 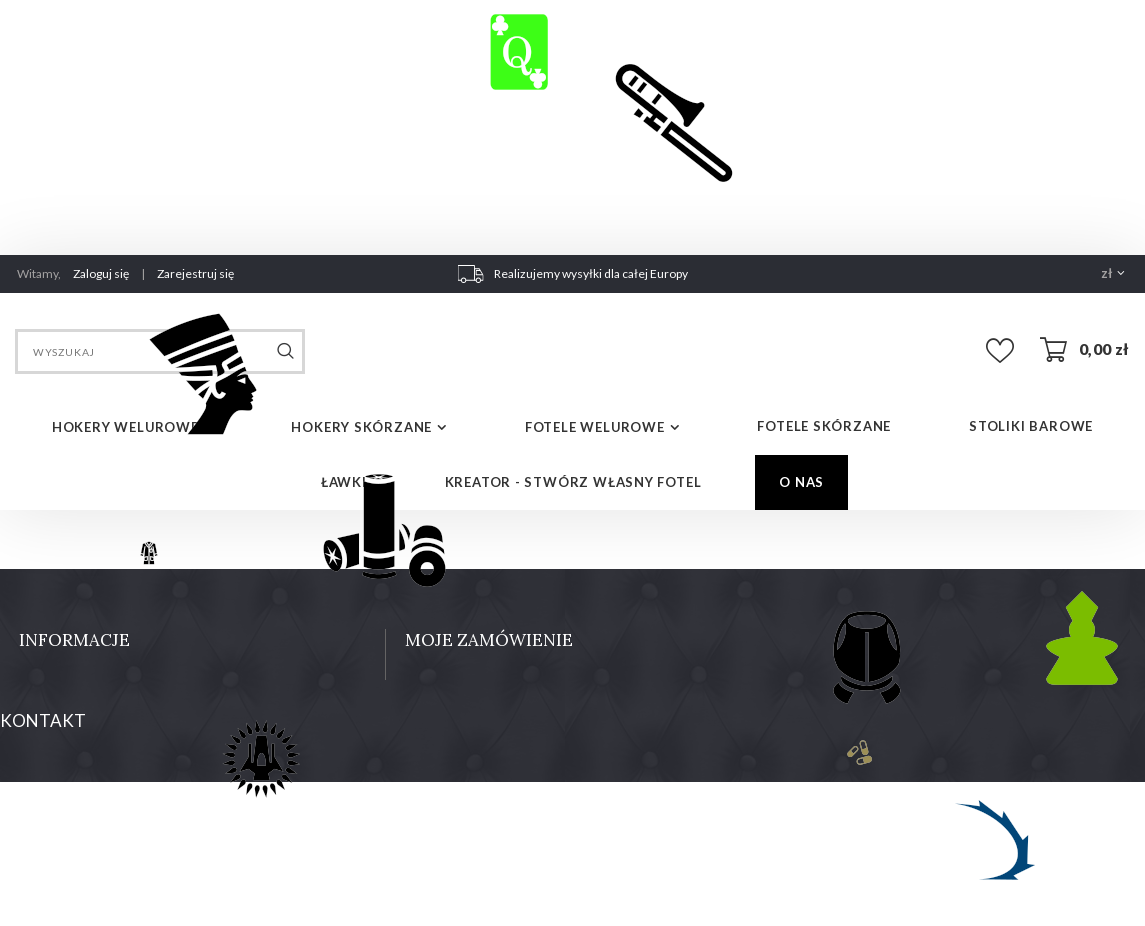 What do you see at coordinates (859, 752) in the screenshot?
I see `indicates medication or pharmaceutical content` at bounding box center [859, 752].